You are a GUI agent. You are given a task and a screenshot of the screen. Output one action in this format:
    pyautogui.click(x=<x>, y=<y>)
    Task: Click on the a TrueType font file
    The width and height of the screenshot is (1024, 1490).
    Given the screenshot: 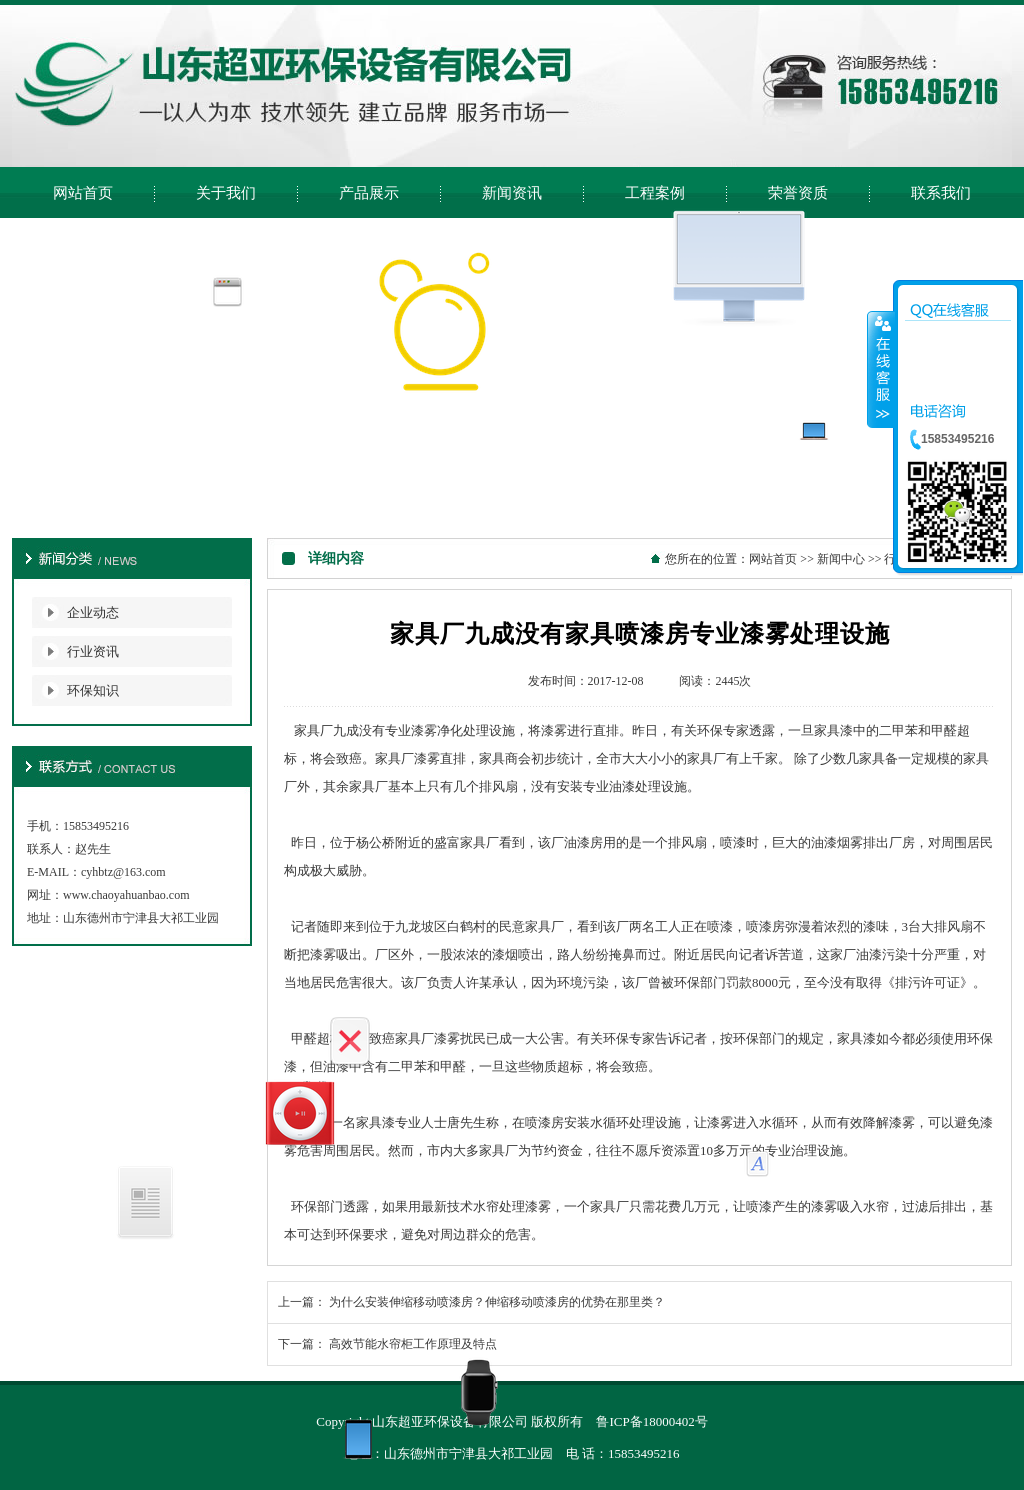 What is the action you would take?
    pyautogui.click(x=757, y=1163)
    